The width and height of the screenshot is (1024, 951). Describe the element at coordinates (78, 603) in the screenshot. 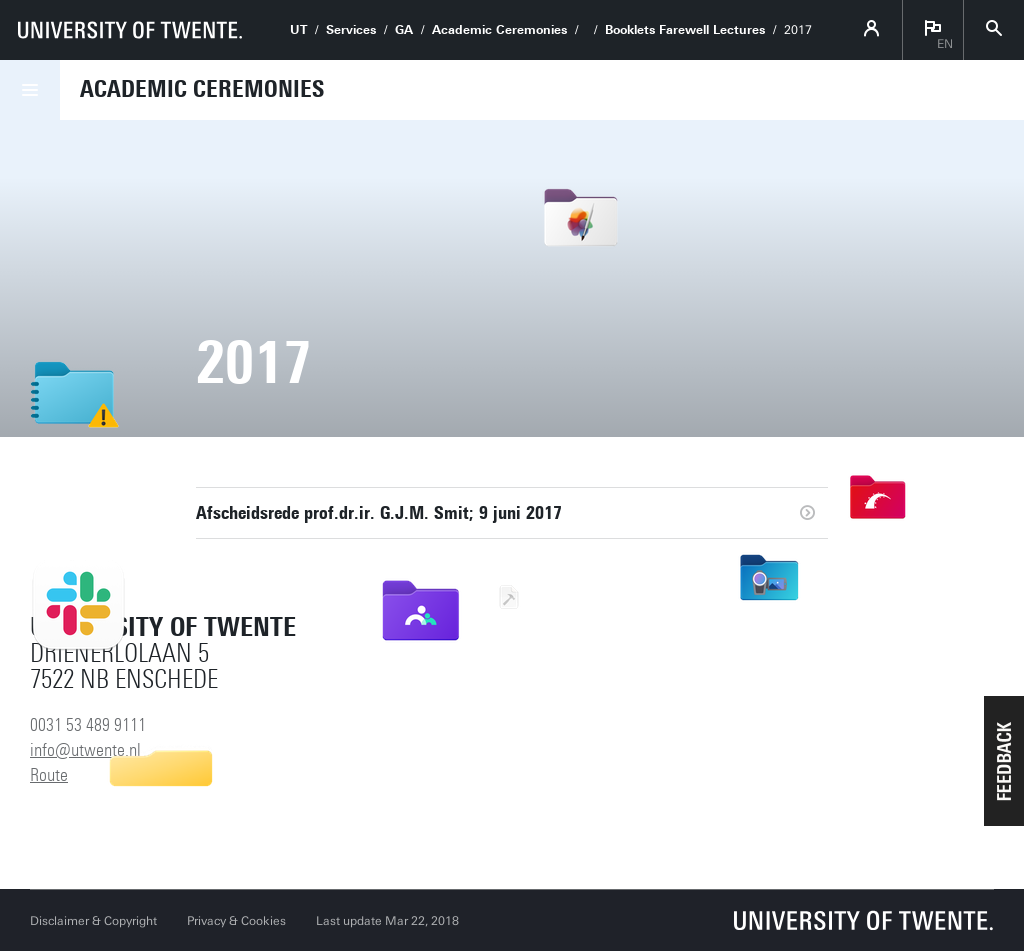

I see `open Slack` at that location.